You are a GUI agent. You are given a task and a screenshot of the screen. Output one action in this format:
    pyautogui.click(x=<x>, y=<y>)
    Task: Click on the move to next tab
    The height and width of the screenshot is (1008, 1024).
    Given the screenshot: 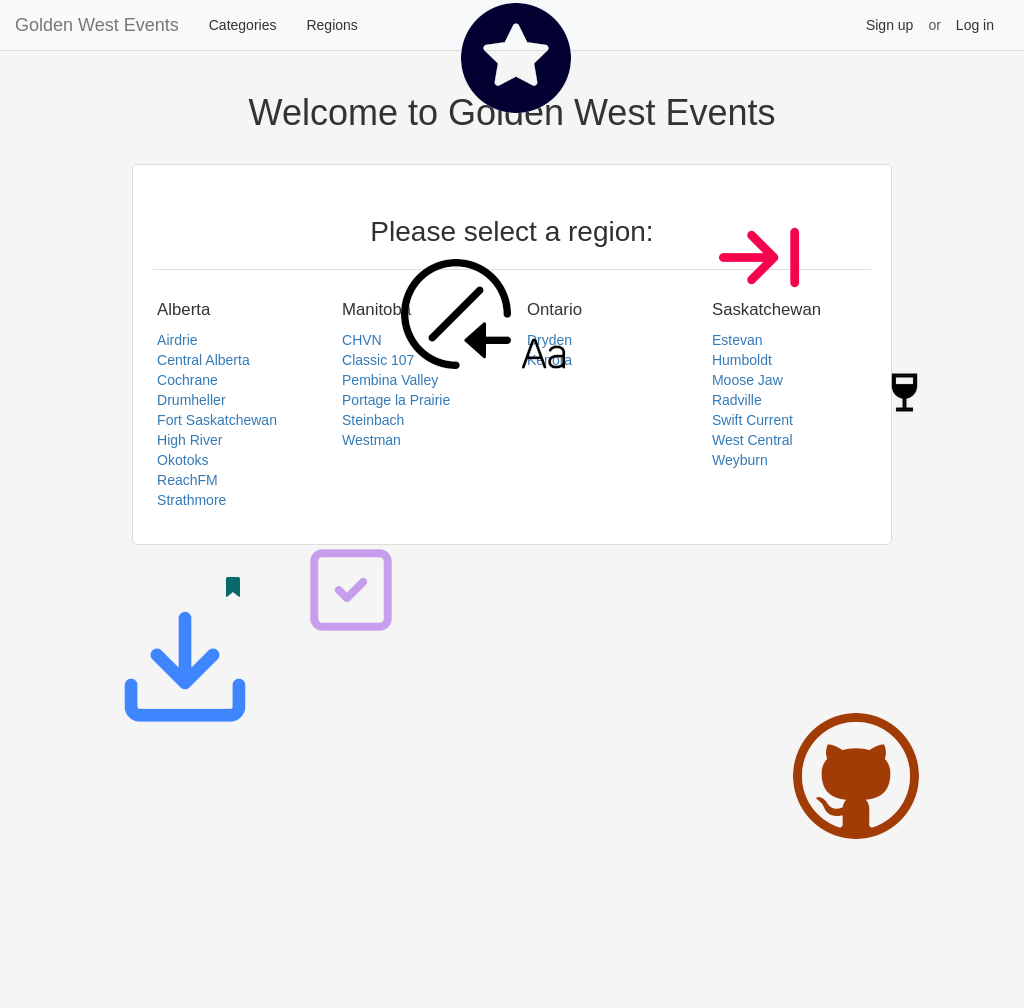 What is the action you would take?
    pyautogui.click(x=760, y=257)
    